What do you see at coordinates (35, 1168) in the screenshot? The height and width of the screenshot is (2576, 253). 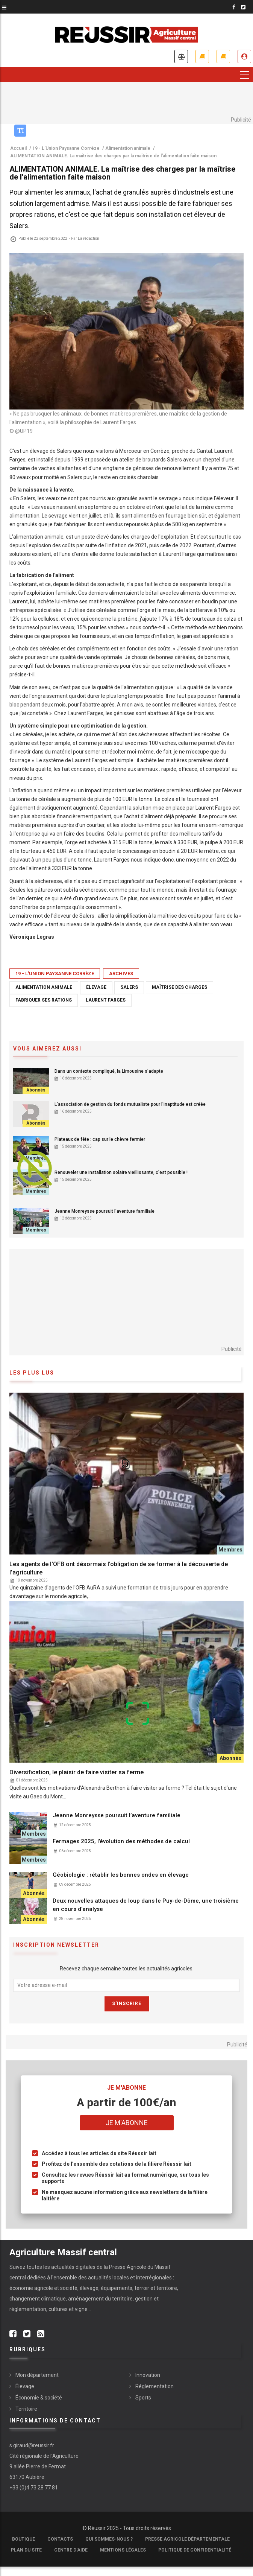 I see `no parking available` at bounding box center [35, 1168].